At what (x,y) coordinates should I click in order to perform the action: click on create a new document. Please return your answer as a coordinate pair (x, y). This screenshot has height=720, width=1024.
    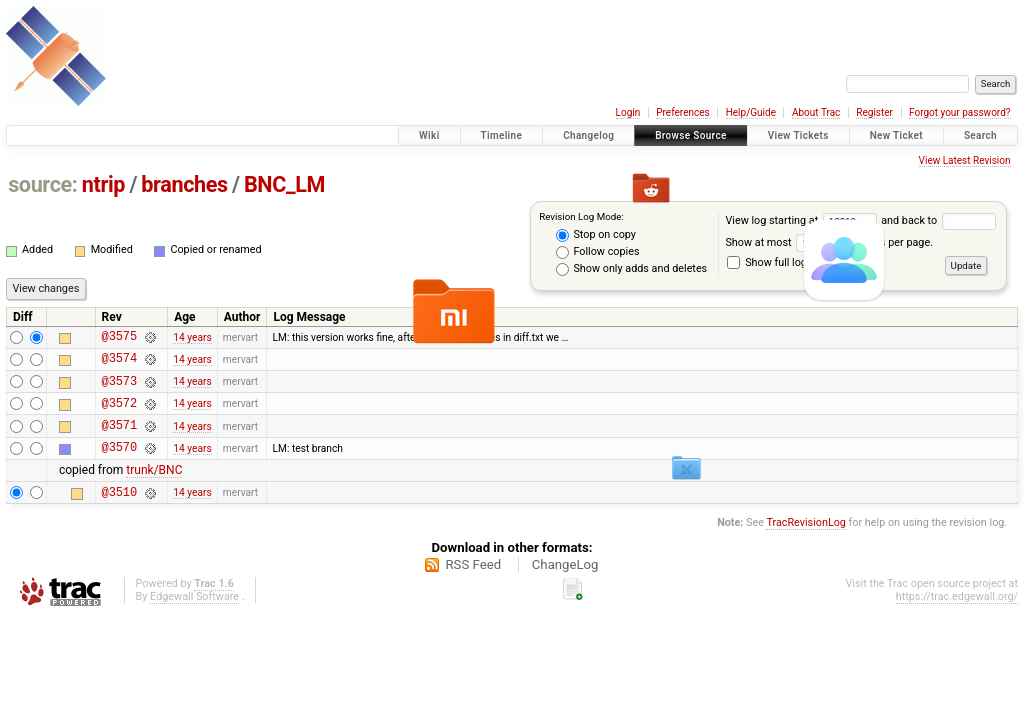
    Looking at the image, I should click on (572, 588).